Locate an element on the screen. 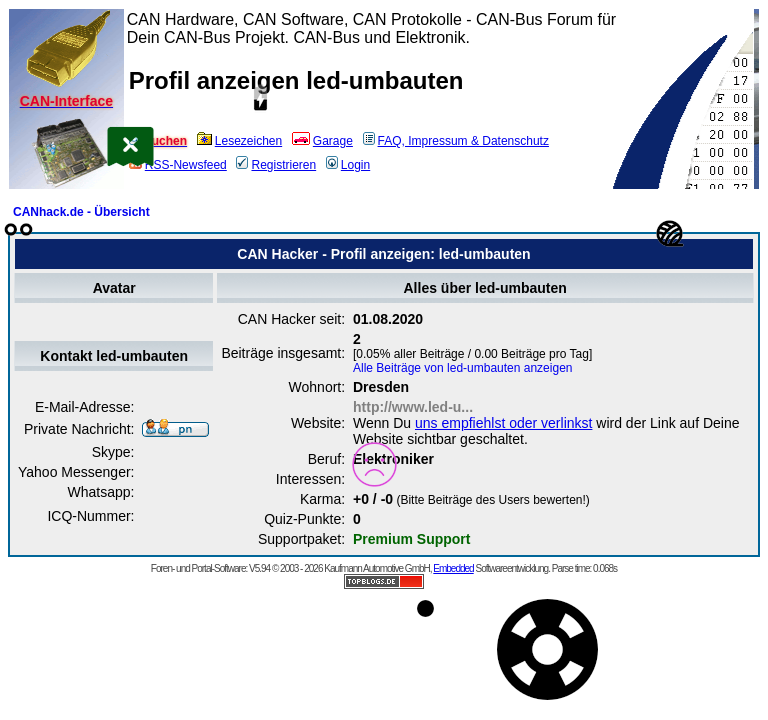 The image size is (768, 720). indicates battery is charging at 50% capacity is located at coordinates (260, 97).